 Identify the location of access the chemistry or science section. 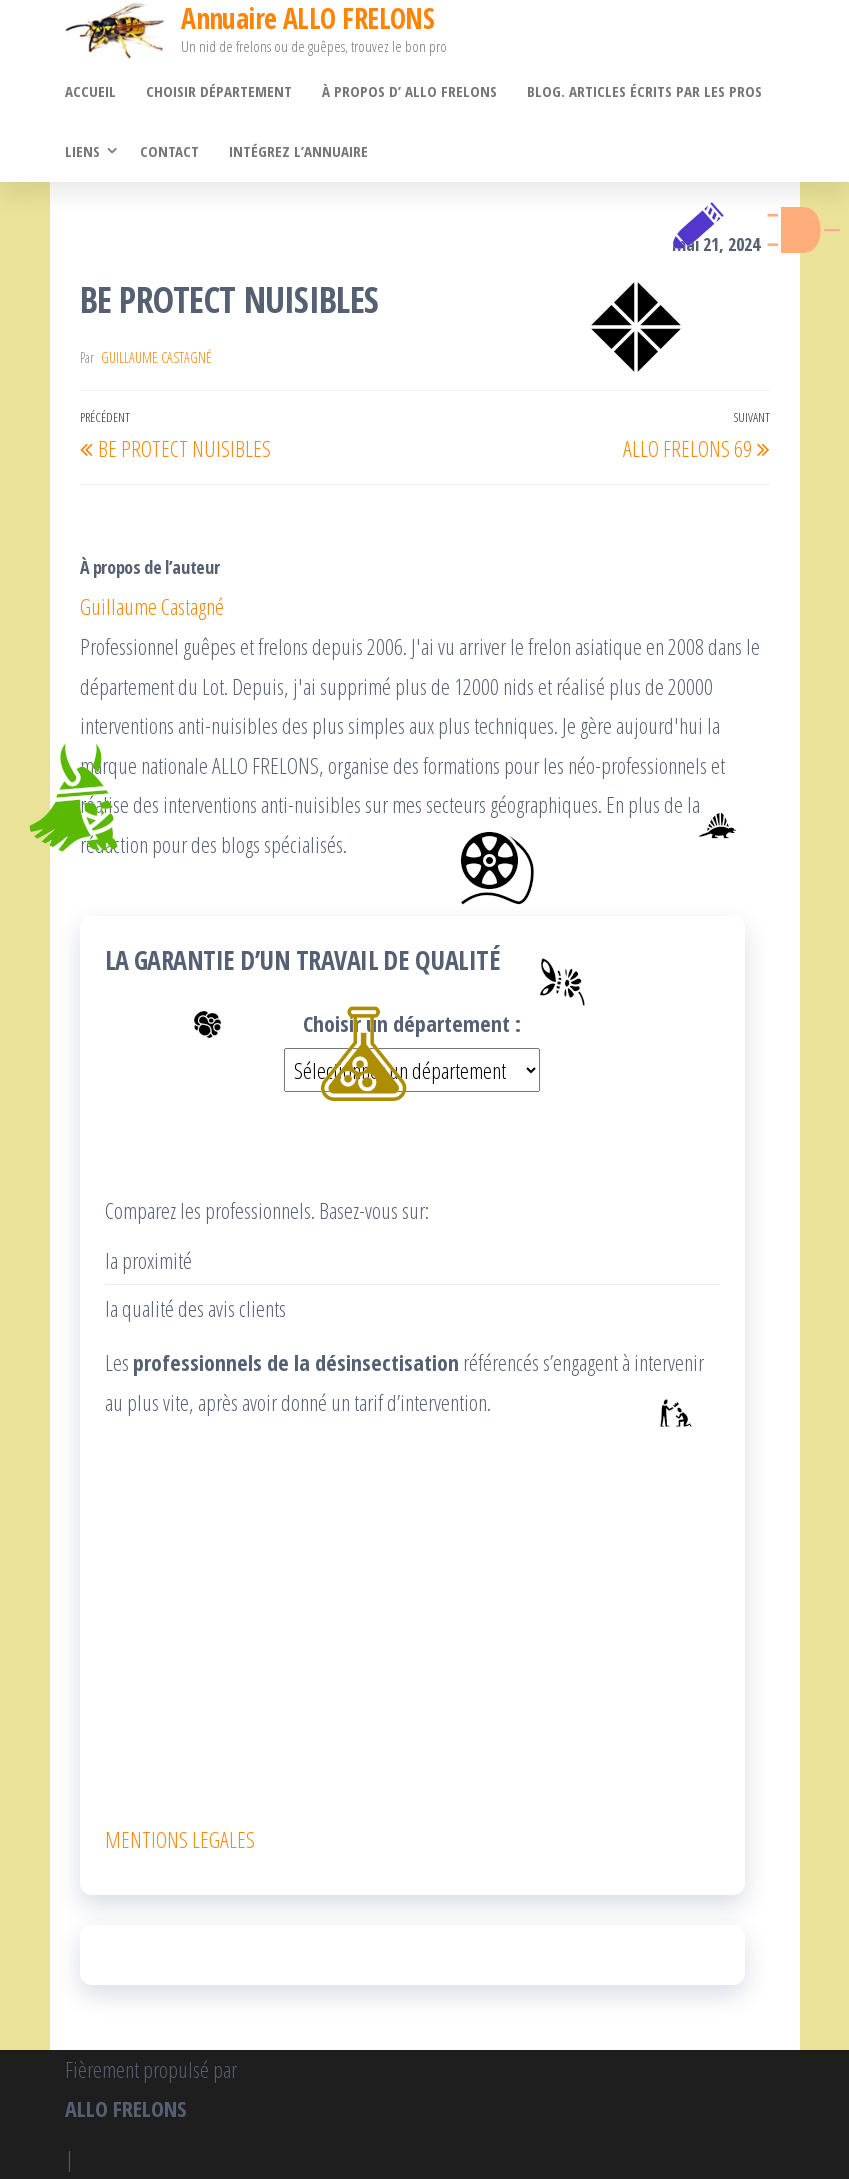
(364, 1053).